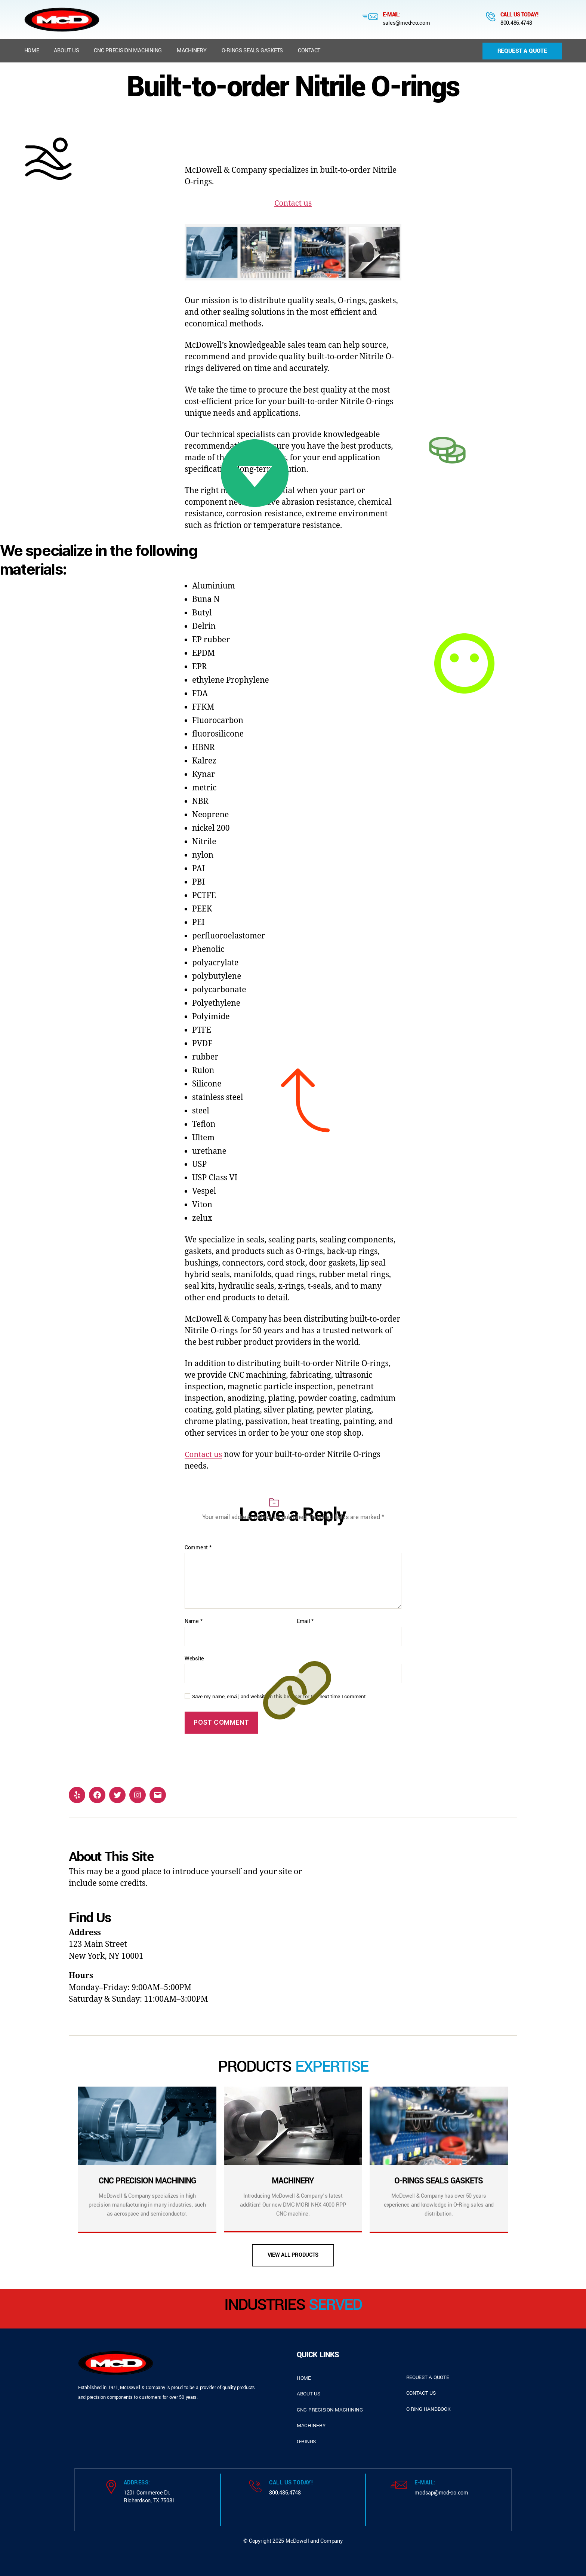  I want to click on select a neutral or blank reaction, so click(464, 663).